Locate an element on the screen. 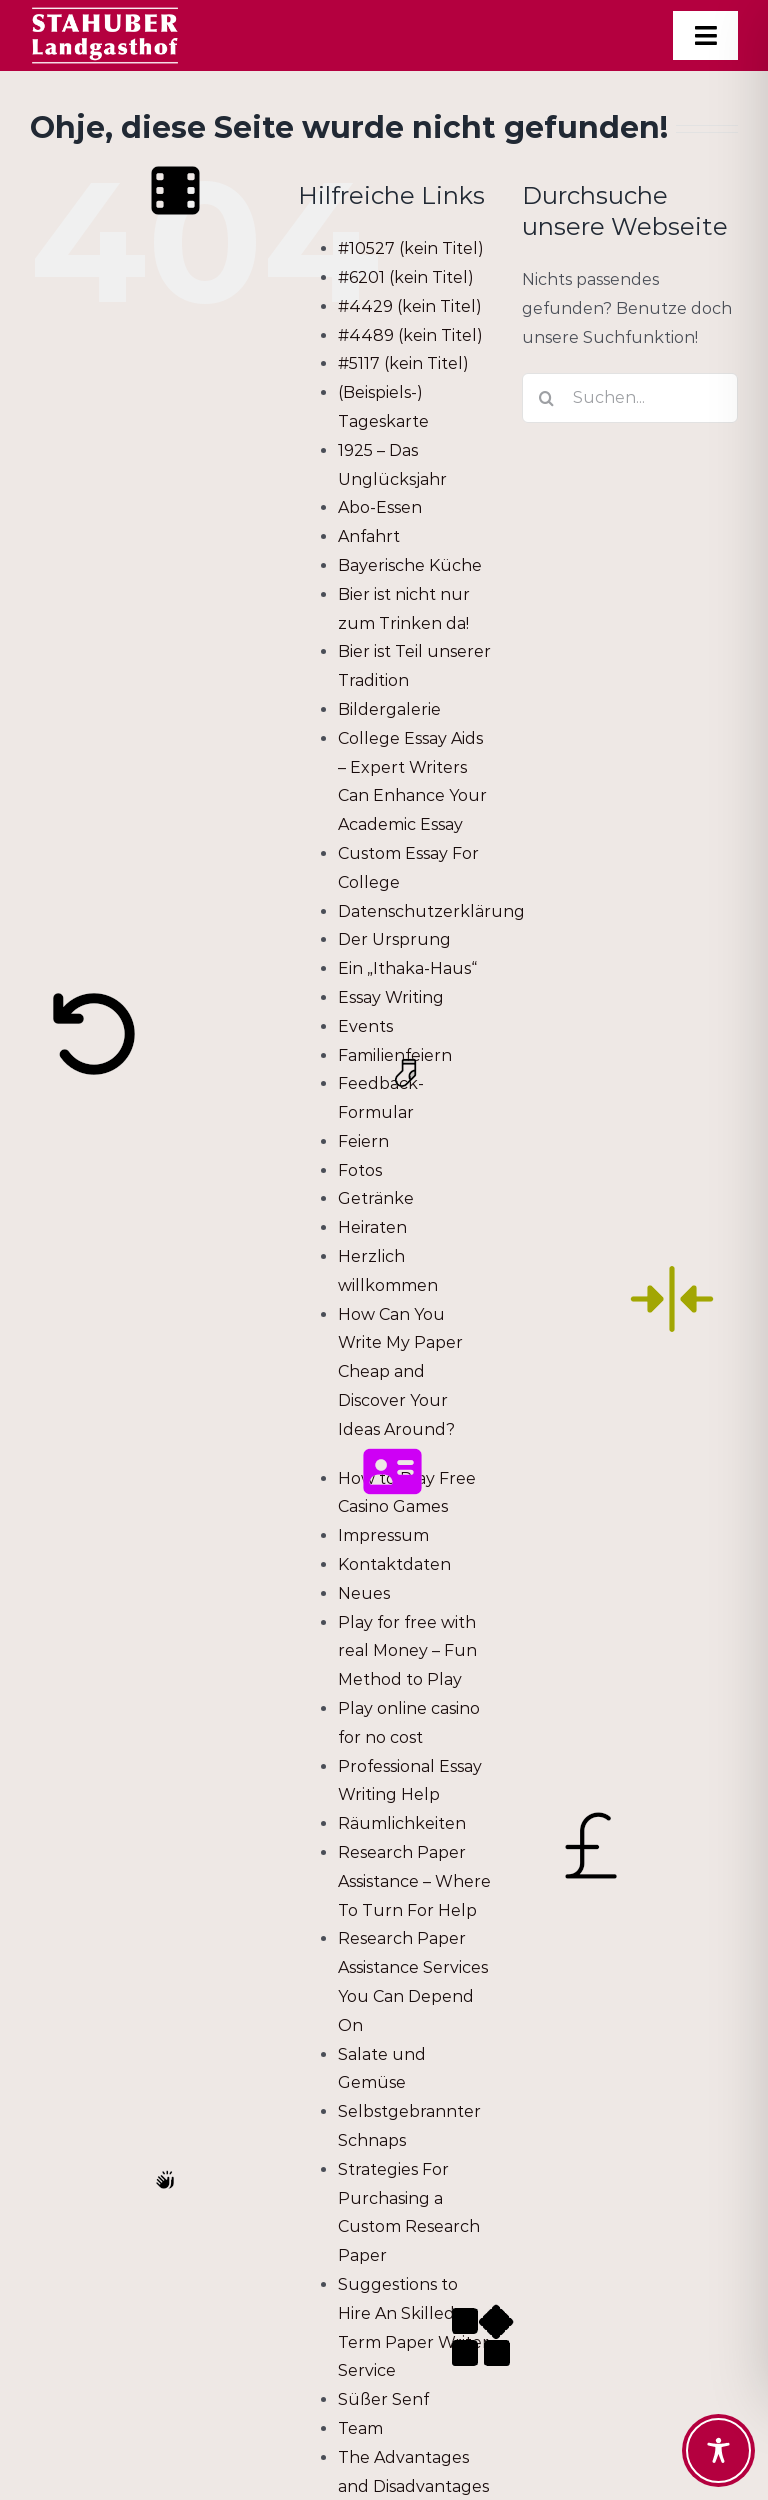 This screenshot has width=768, height=2500. access widgets or mini-apps is located at coordinates (481, 2337).